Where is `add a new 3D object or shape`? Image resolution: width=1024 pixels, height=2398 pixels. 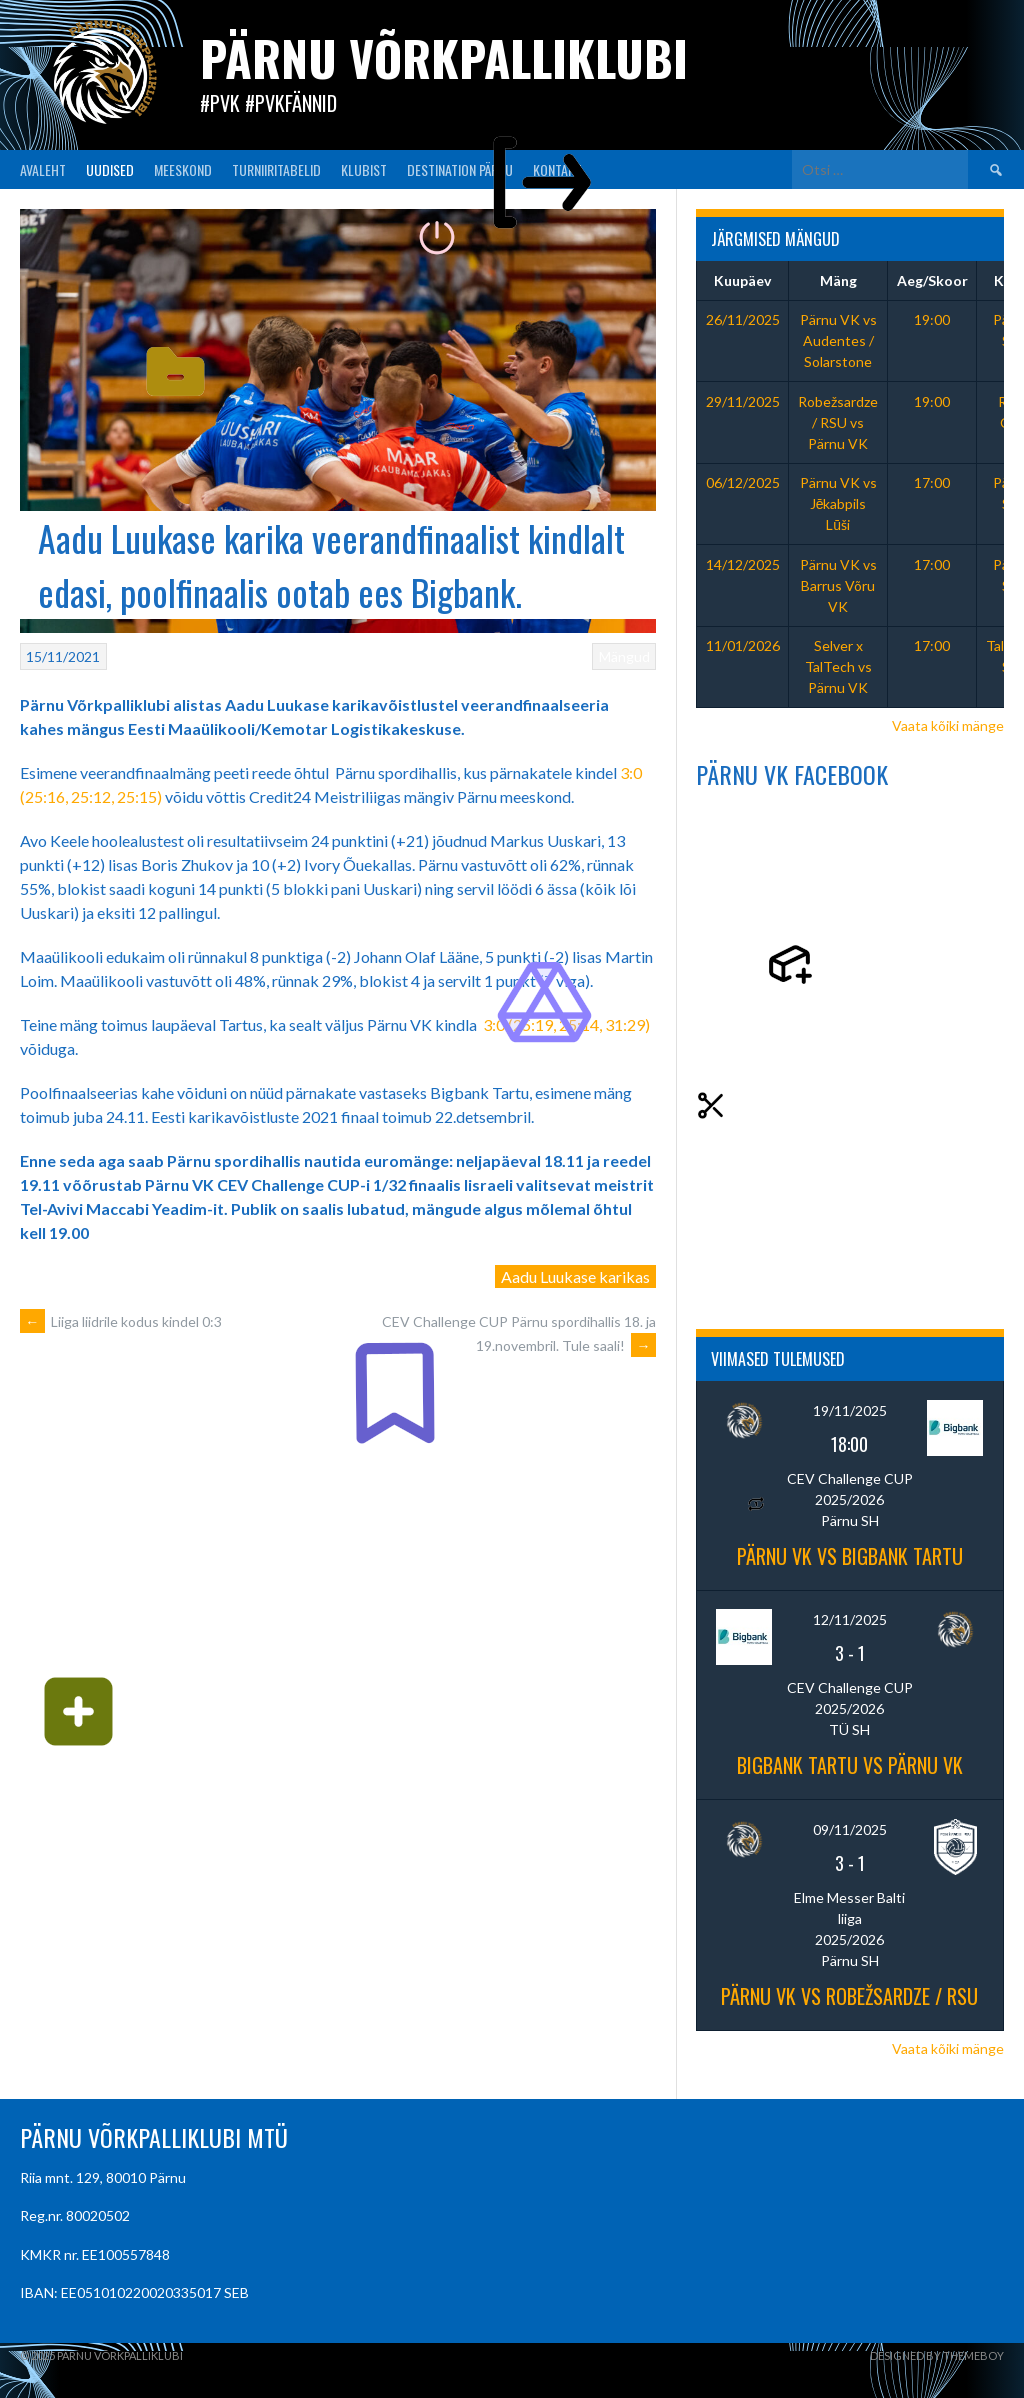
add a new 3D object or shape is located at coordinates (789, 961).